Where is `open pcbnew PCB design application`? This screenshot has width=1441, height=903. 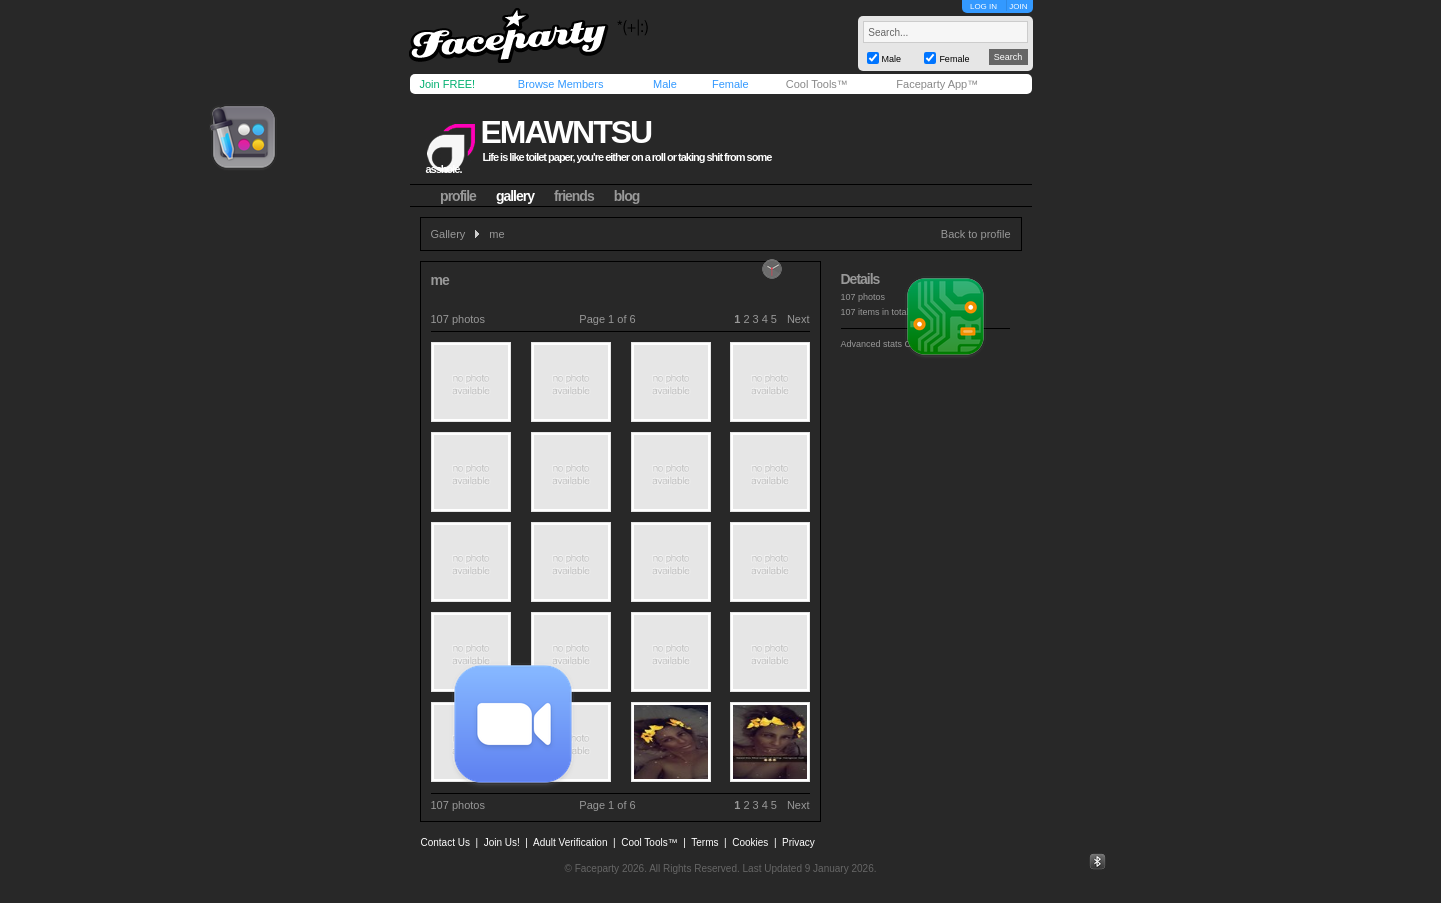
open pcbnew PCB design application is located at coordinates (945, 316).